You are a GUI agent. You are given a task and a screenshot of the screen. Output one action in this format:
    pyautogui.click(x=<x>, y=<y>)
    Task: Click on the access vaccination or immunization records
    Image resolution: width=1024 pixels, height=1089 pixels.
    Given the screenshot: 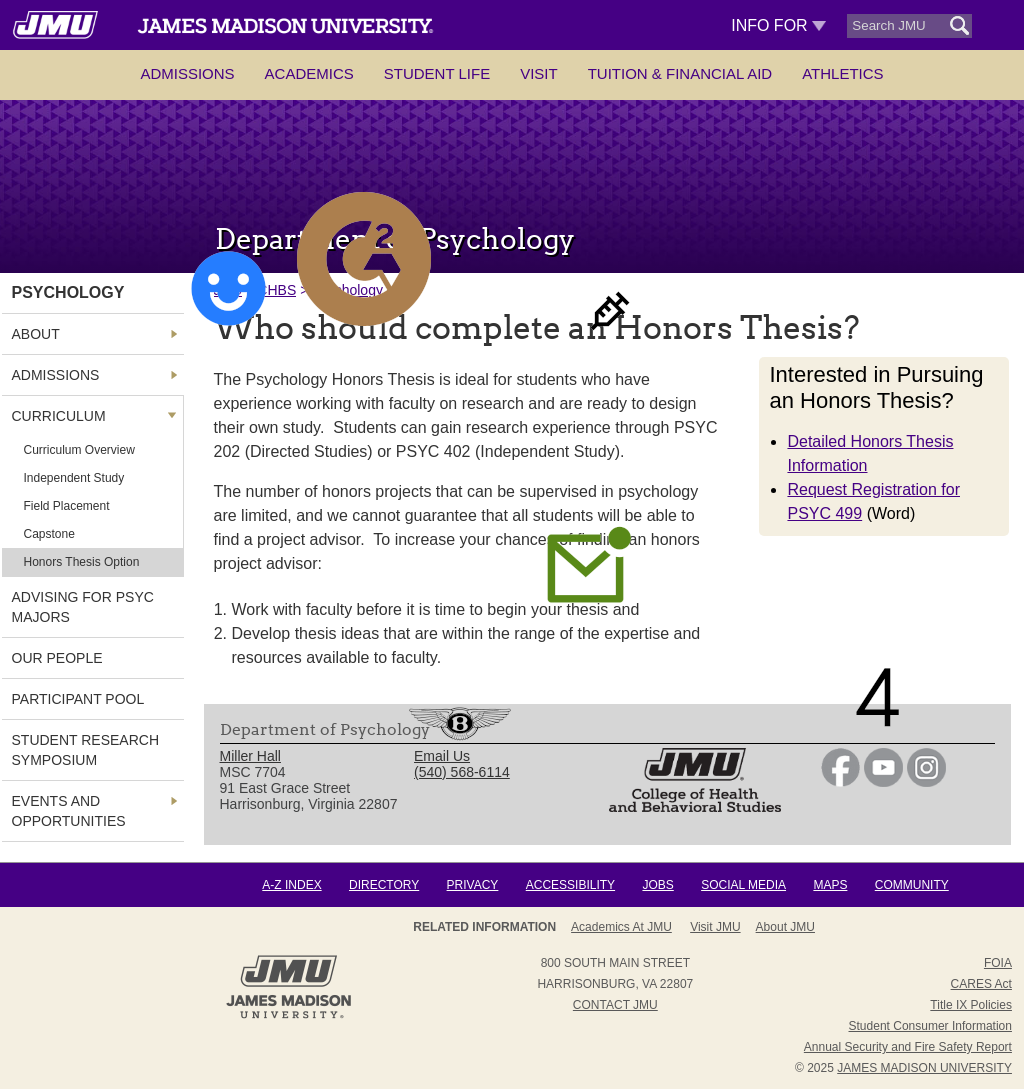 What is the action you would take?
    pyautogui.click(x=610, y=310)
    